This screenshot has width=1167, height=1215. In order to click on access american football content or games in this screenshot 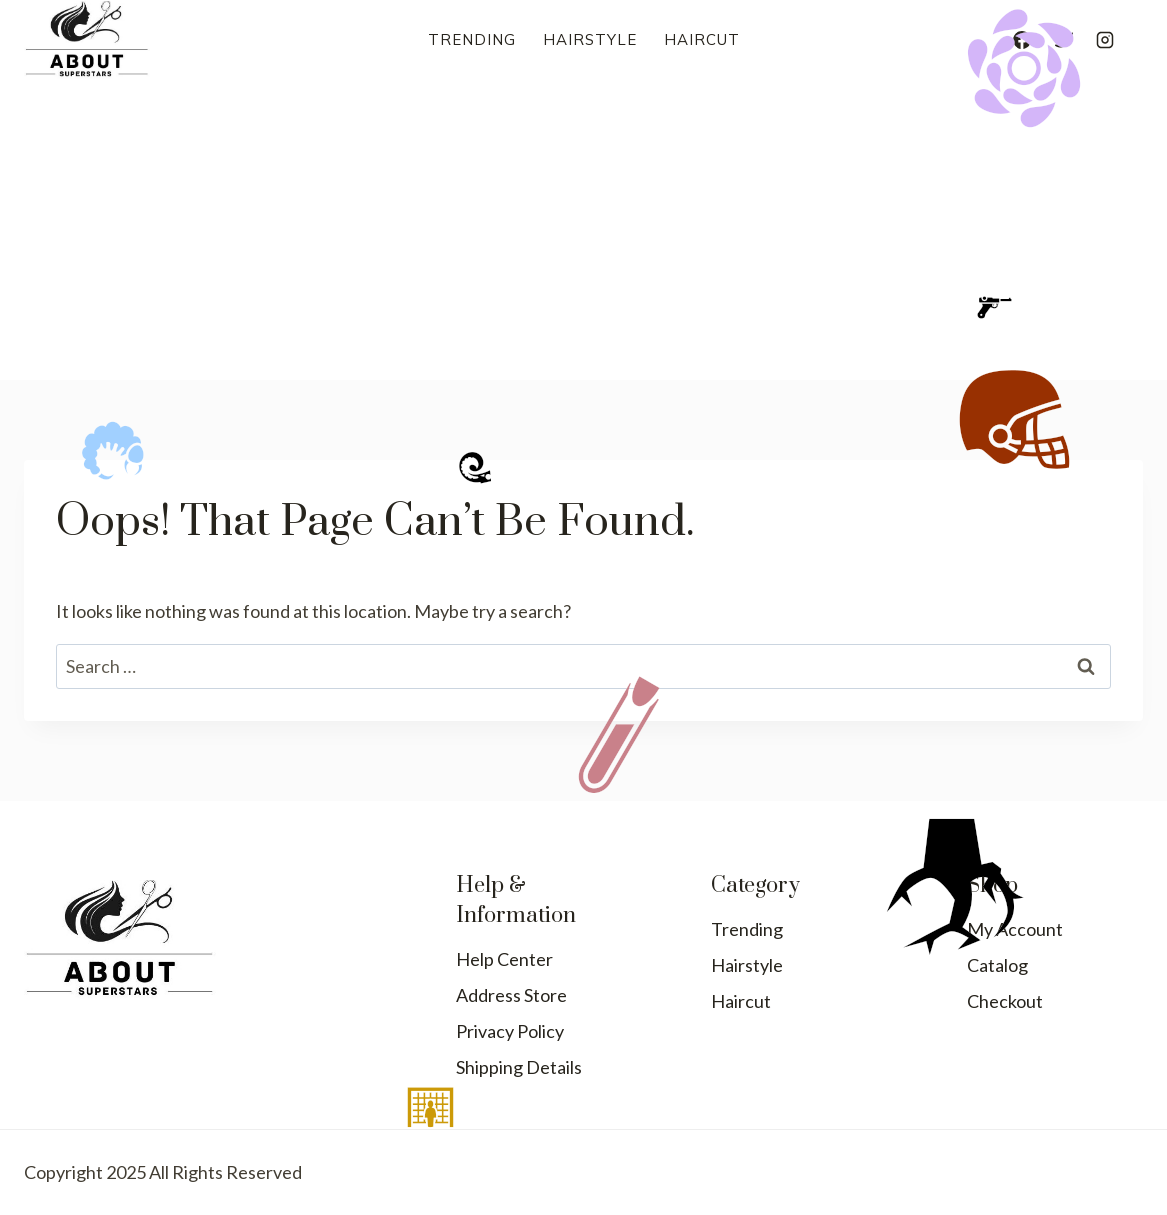, I will do `click(1014, 419)`.